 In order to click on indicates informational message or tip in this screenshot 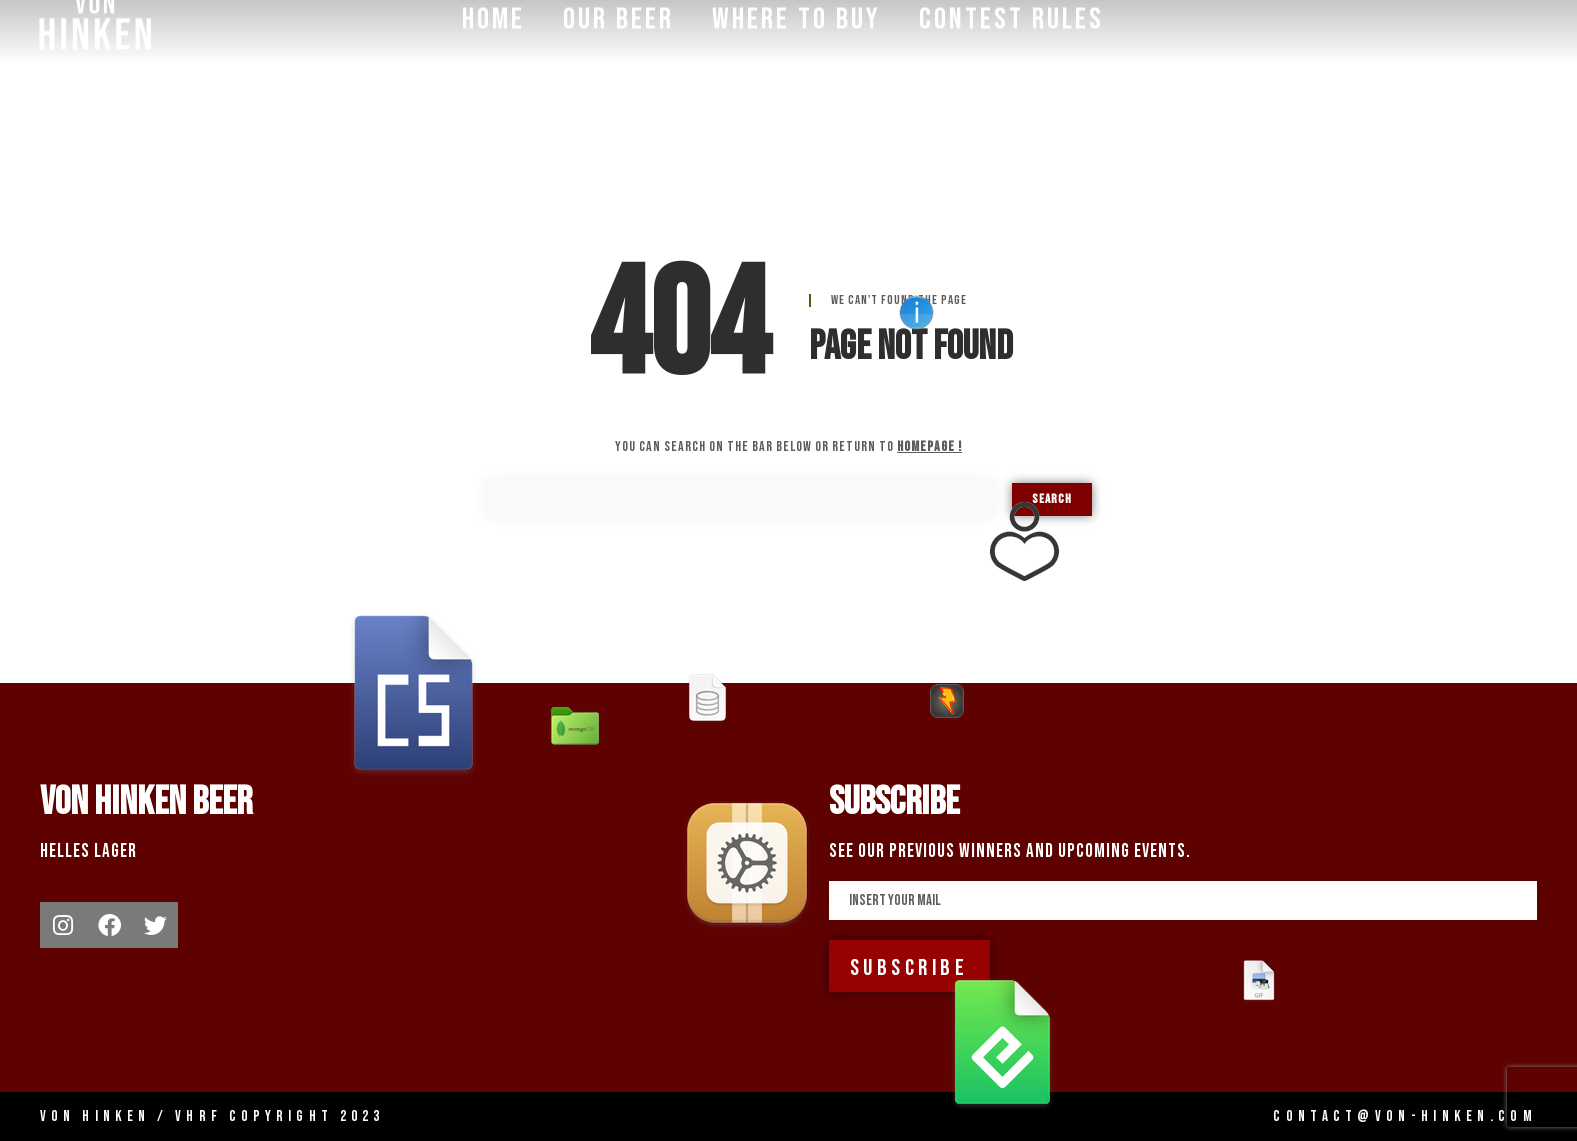, I will do `click(916, 312)`.